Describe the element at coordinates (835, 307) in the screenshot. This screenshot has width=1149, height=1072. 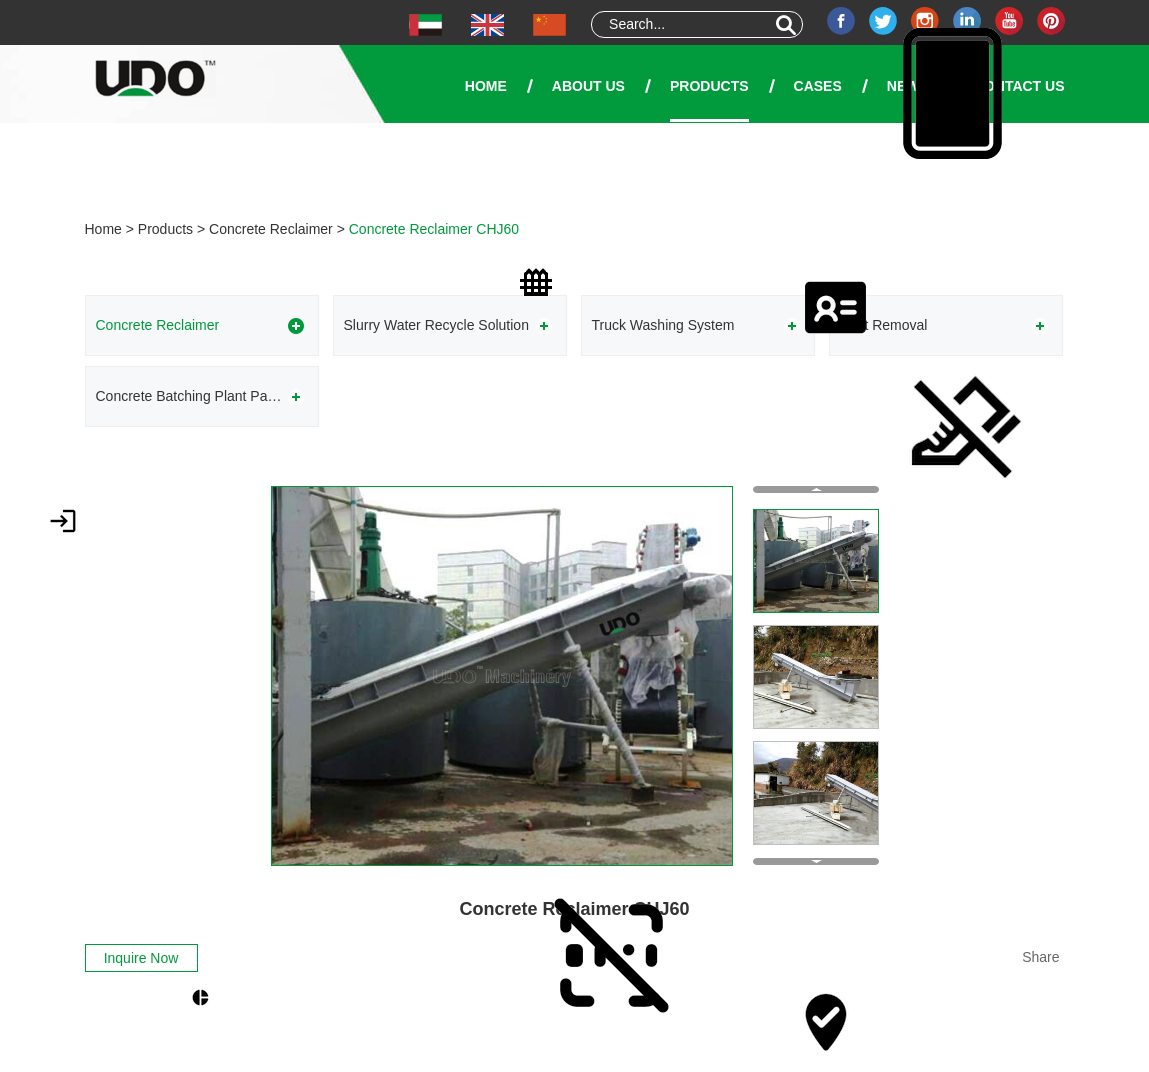
I see `view profile or account details` at that location.